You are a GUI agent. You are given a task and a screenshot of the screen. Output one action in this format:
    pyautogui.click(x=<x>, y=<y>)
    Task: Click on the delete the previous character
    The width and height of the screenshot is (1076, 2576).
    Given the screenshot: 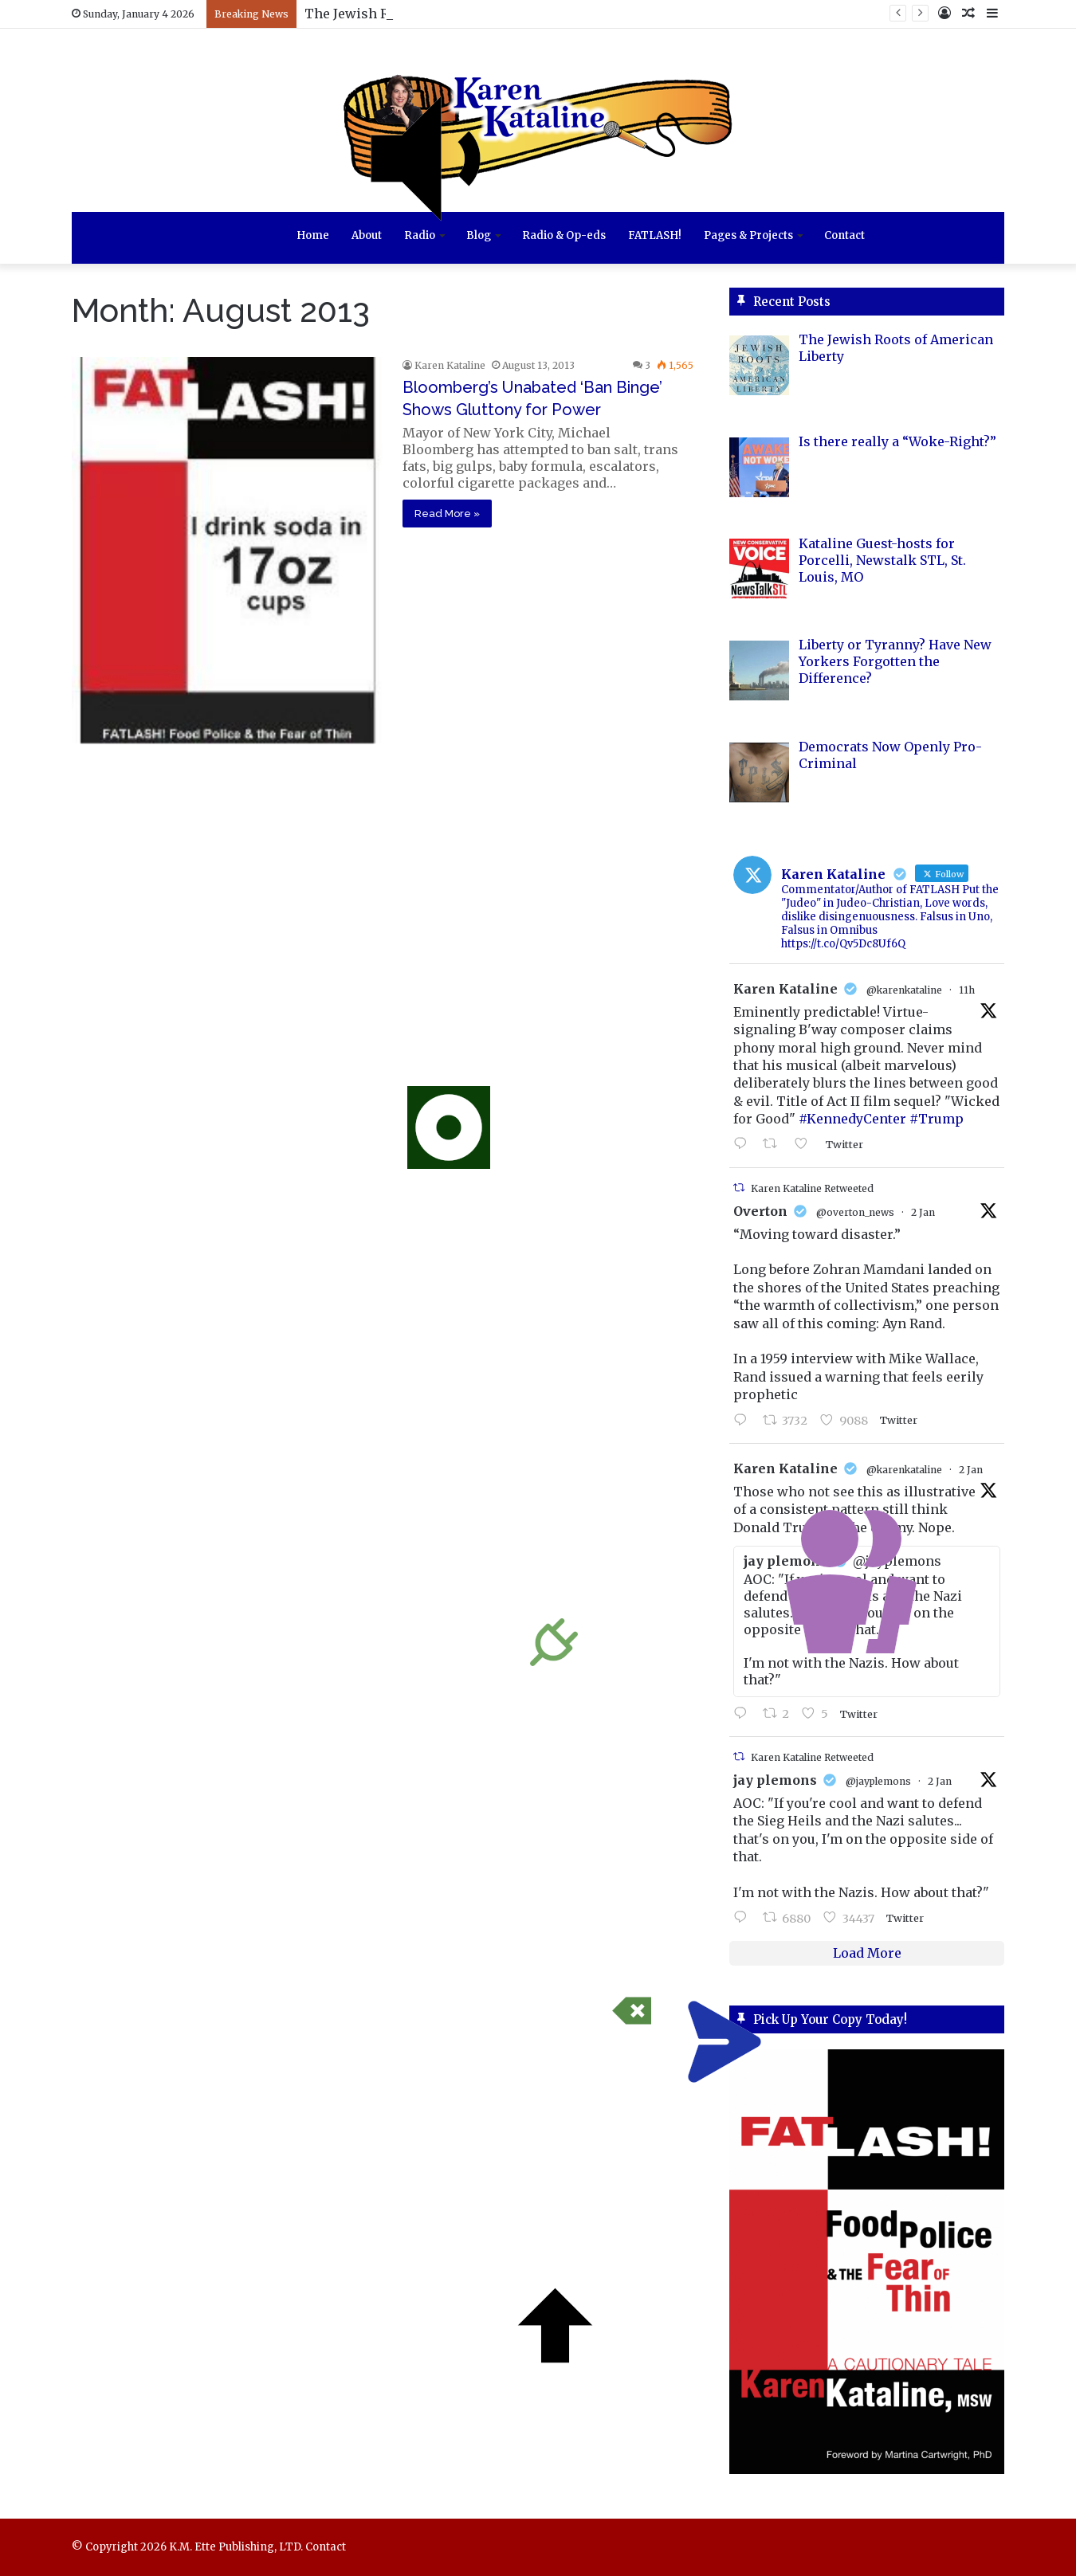 What is the action you would take?
    pyautogui.click(x=631, y=2010)
    